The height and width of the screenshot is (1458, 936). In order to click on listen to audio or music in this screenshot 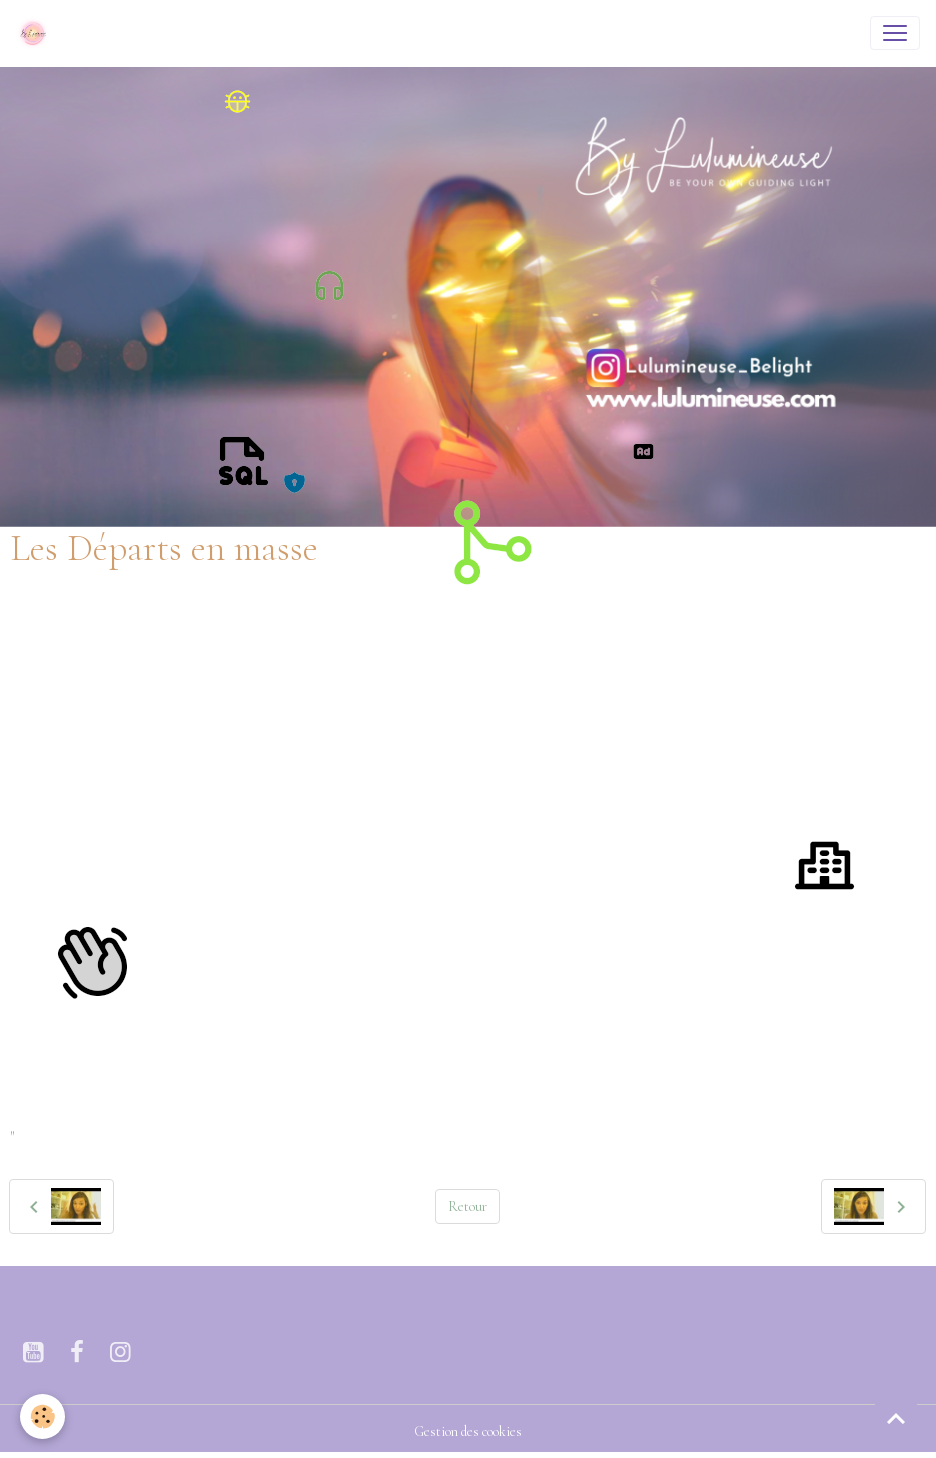, I will do `click(329, 286)`.